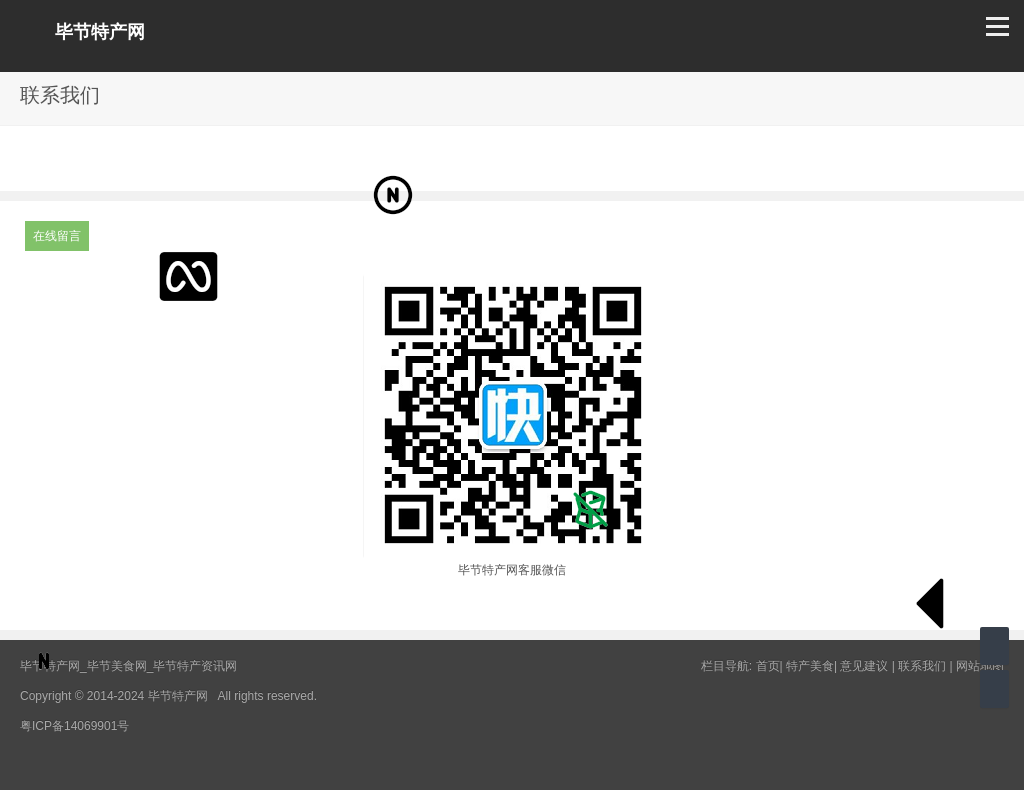 This screenshot has height=790, width=1024. I want to click on indicates an item starting with the letter n, so click(44, 661).